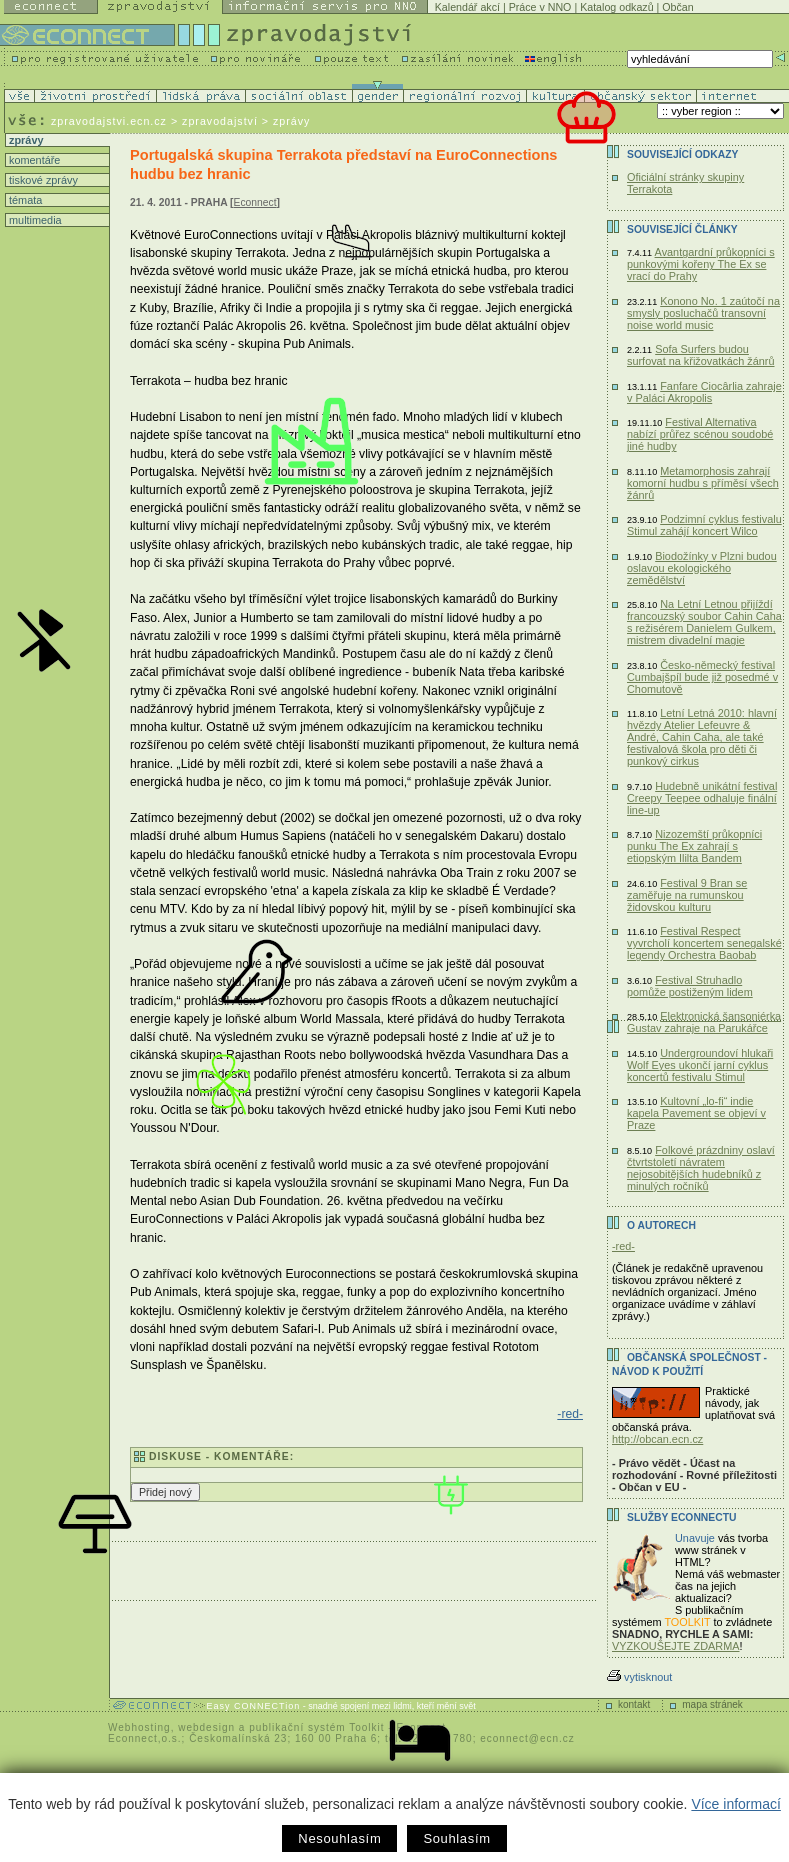 The height and width of the screenshot is (1862, 789). I want to click on browse recipes or cooking content, so click(586, 118).